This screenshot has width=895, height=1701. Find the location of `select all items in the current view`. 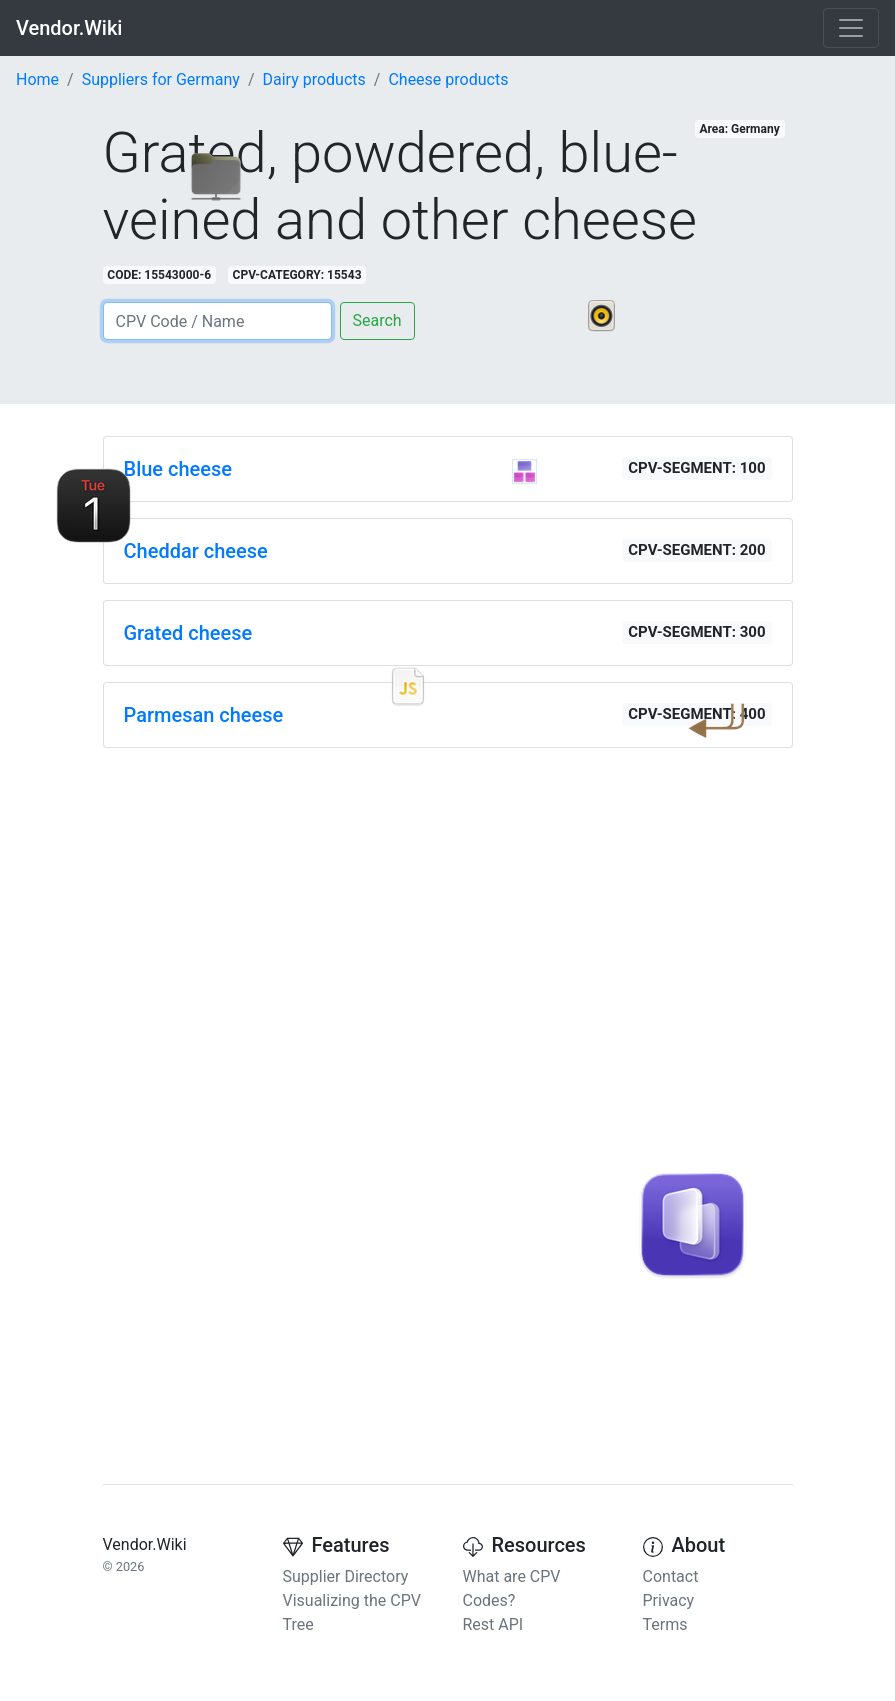

select all items in the current view is located at coordinates (524, 471).